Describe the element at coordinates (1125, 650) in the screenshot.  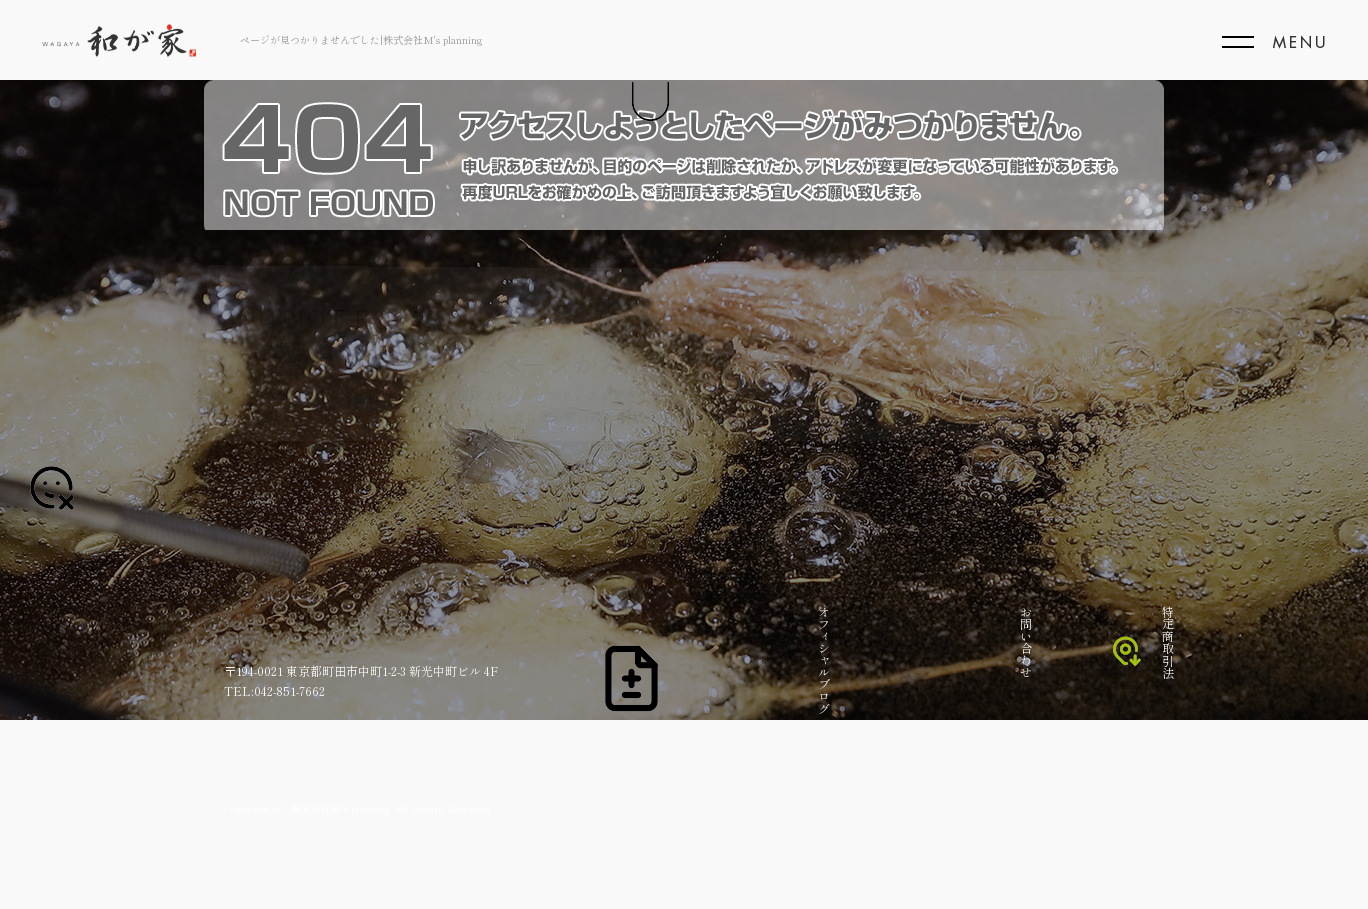
I see `drop a pin at current location` at that location.